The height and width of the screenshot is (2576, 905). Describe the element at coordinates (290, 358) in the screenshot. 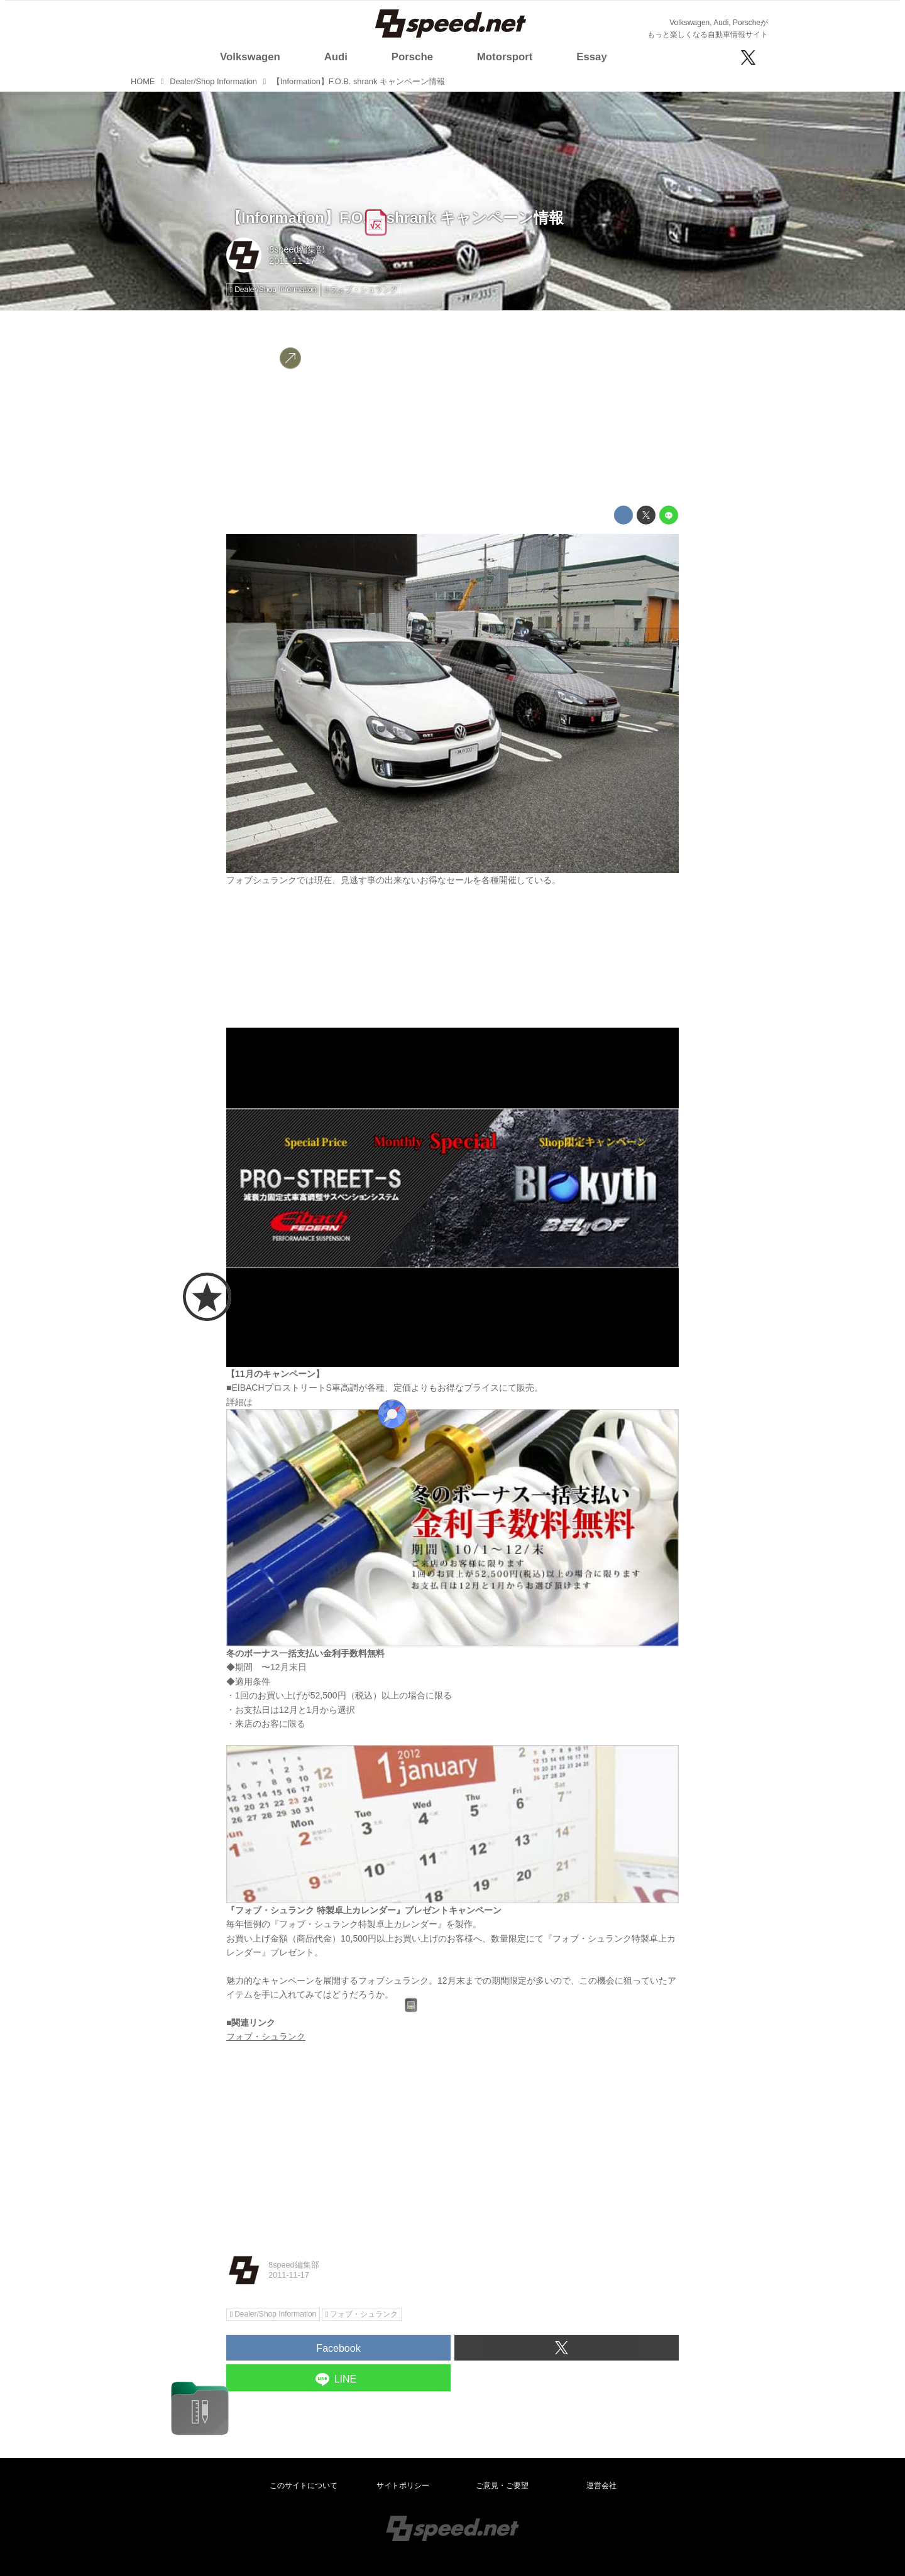

I see `indicates a symbolic link or shortcut to another file` at that location.